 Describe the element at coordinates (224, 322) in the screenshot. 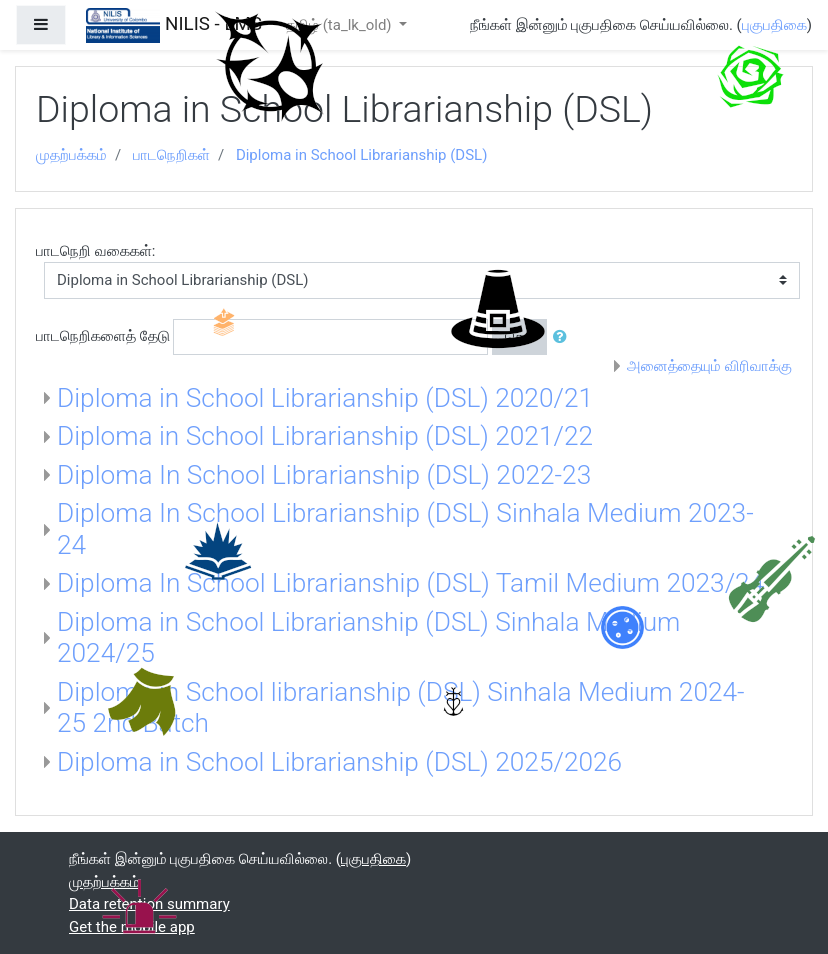

I see `draw a card from the deck` at that location.